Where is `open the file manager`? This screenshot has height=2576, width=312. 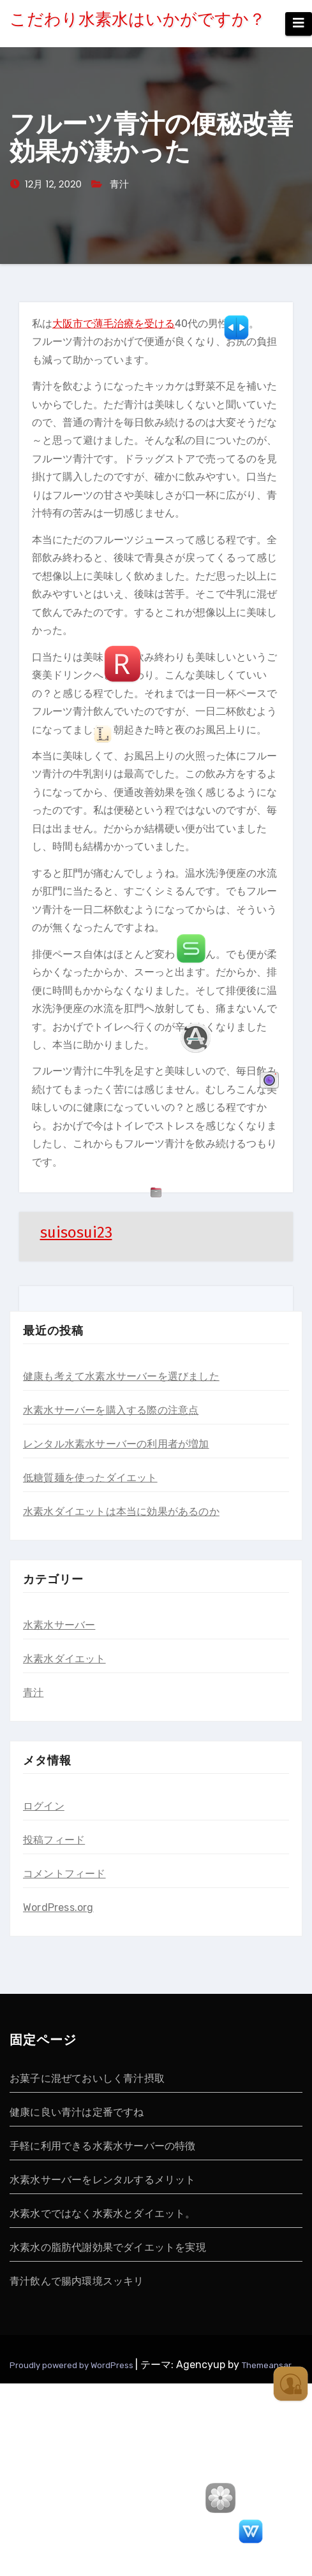 open the file manager is located at coordinates (156, 1192).